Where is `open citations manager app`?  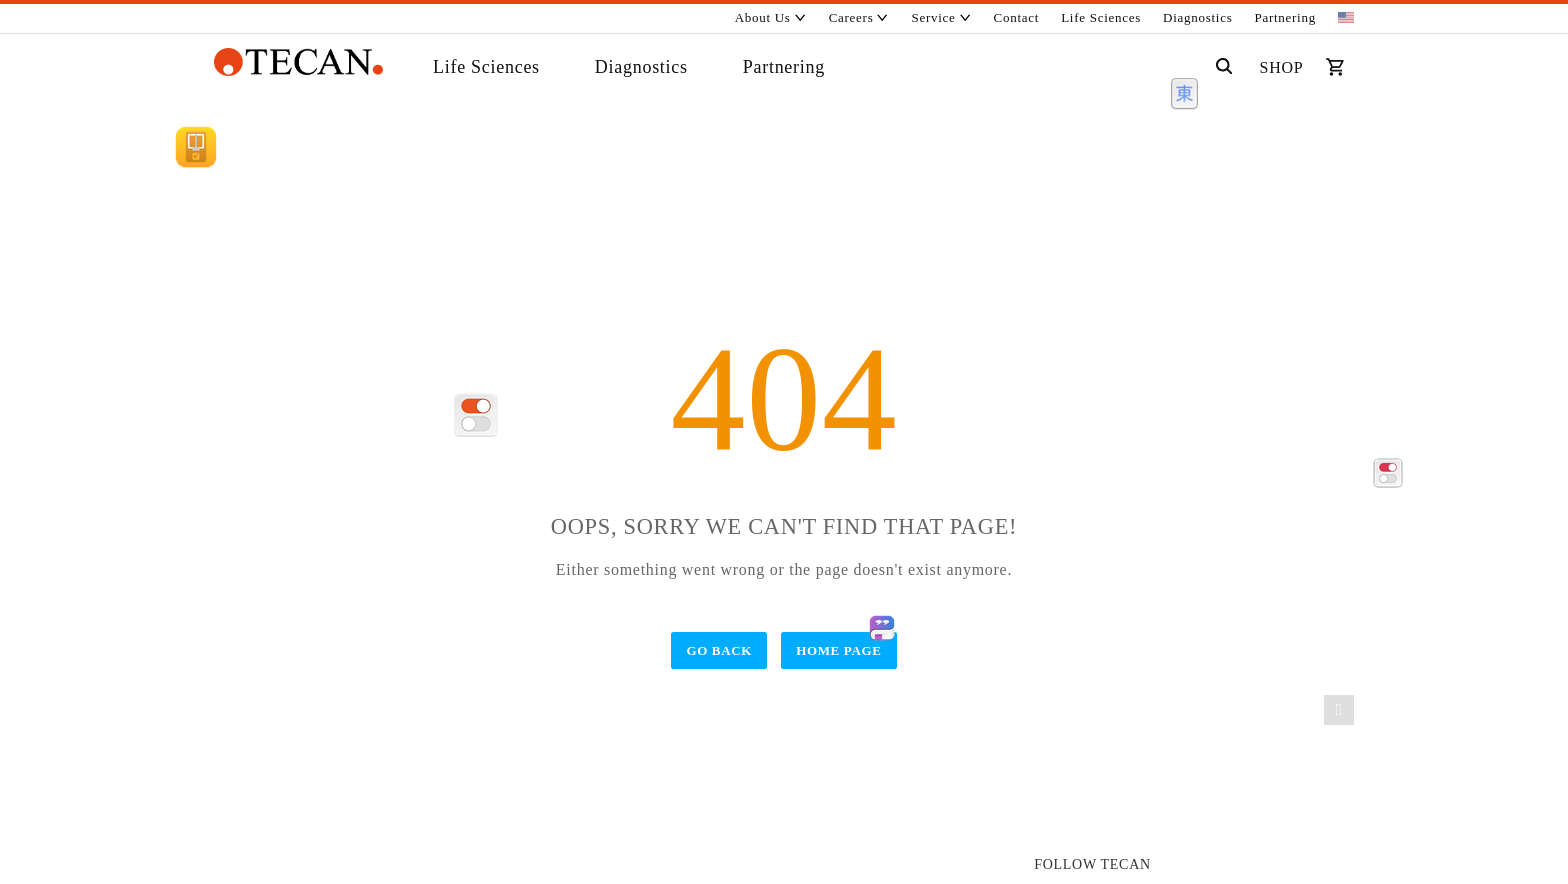 open citations manager app is located at coordinates (882, 628).